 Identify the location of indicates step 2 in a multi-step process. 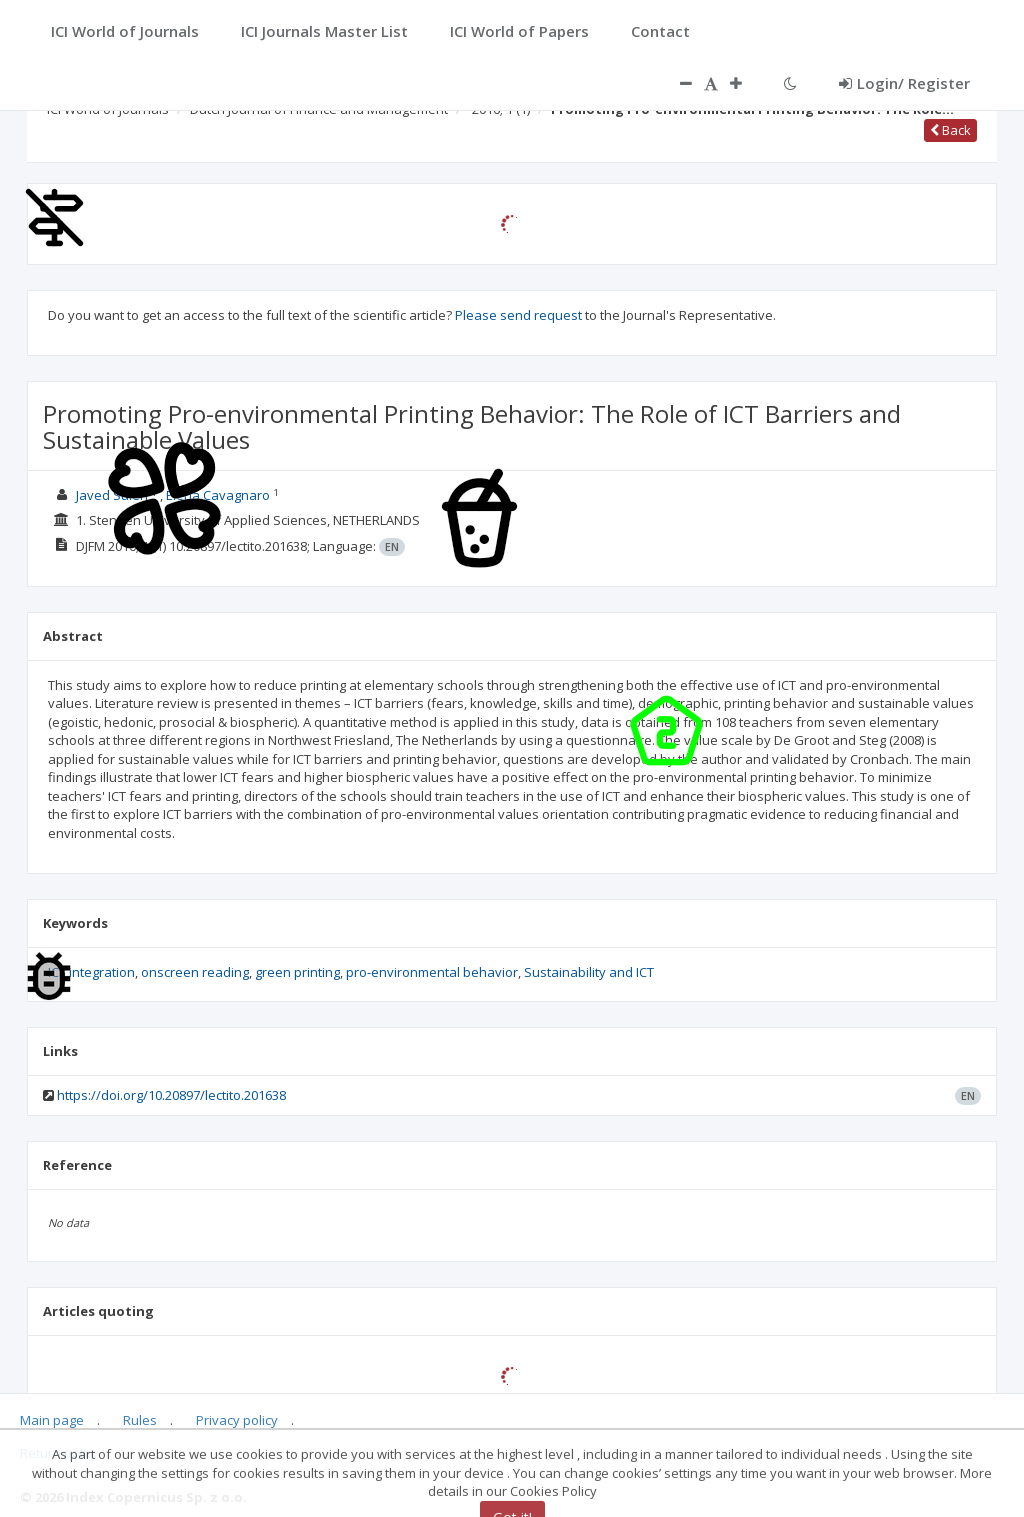
(666, 732).